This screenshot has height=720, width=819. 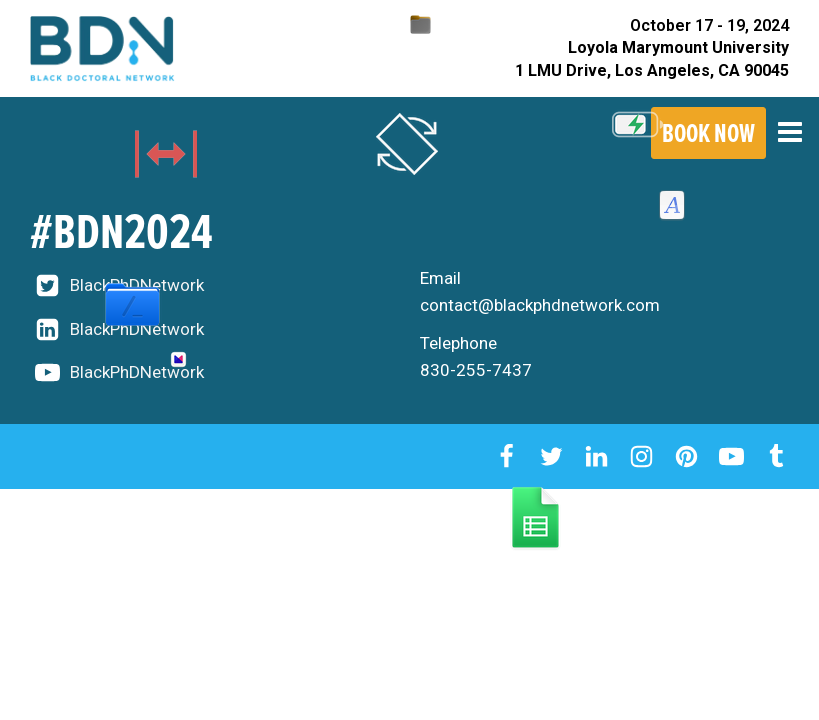 I want to click on an OpenType font file, so click(x=672, y=205).